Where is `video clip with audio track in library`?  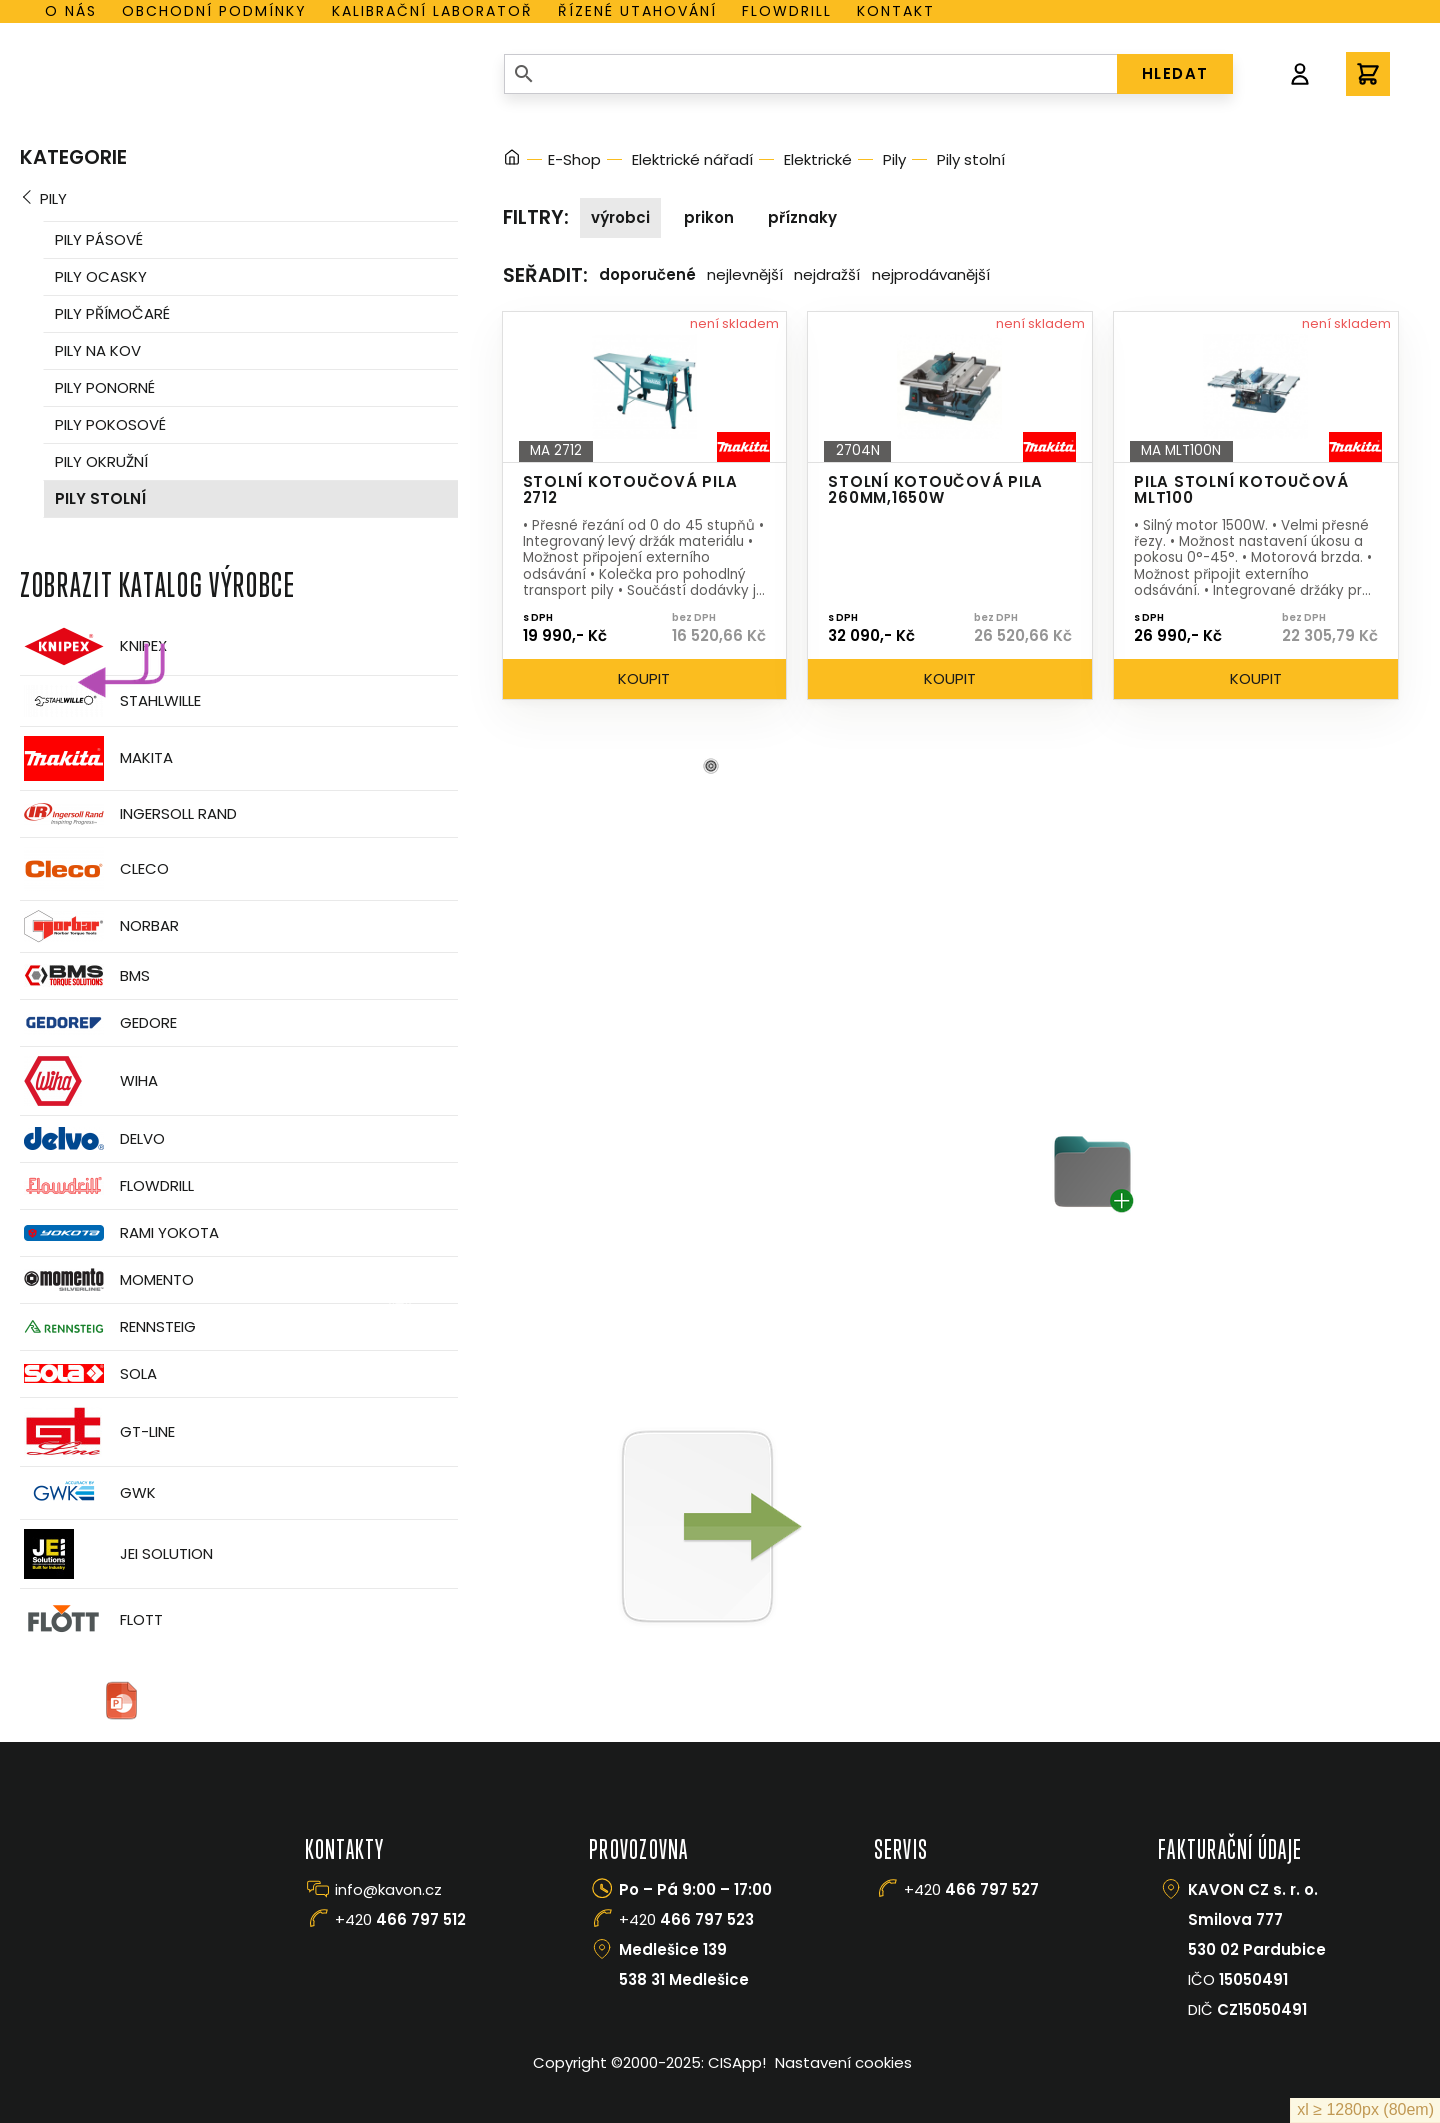 video clip with audio track in library is located at coordinates (400, 1305).